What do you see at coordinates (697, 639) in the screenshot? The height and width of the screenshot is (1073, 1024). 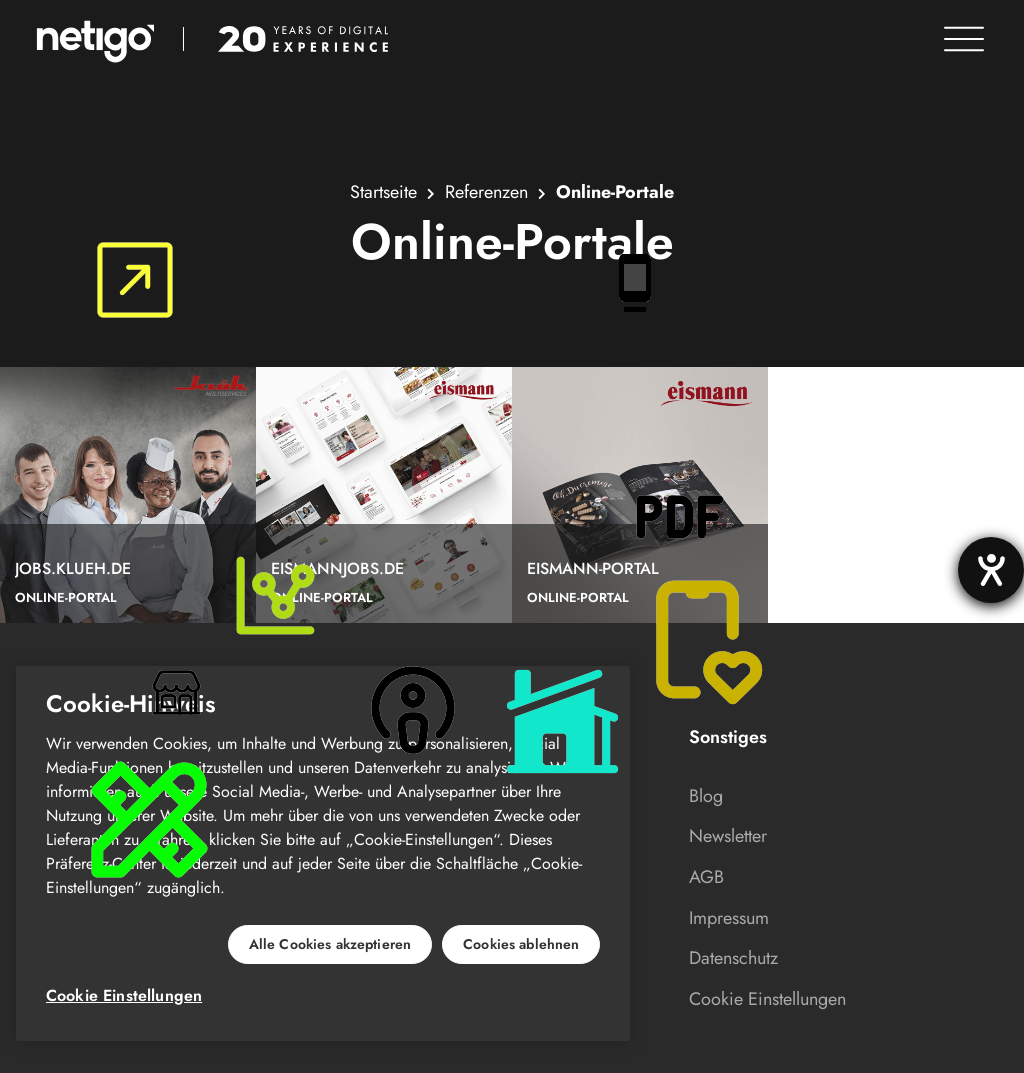 I see `add device to favorites` at bounding box center [697, 639].